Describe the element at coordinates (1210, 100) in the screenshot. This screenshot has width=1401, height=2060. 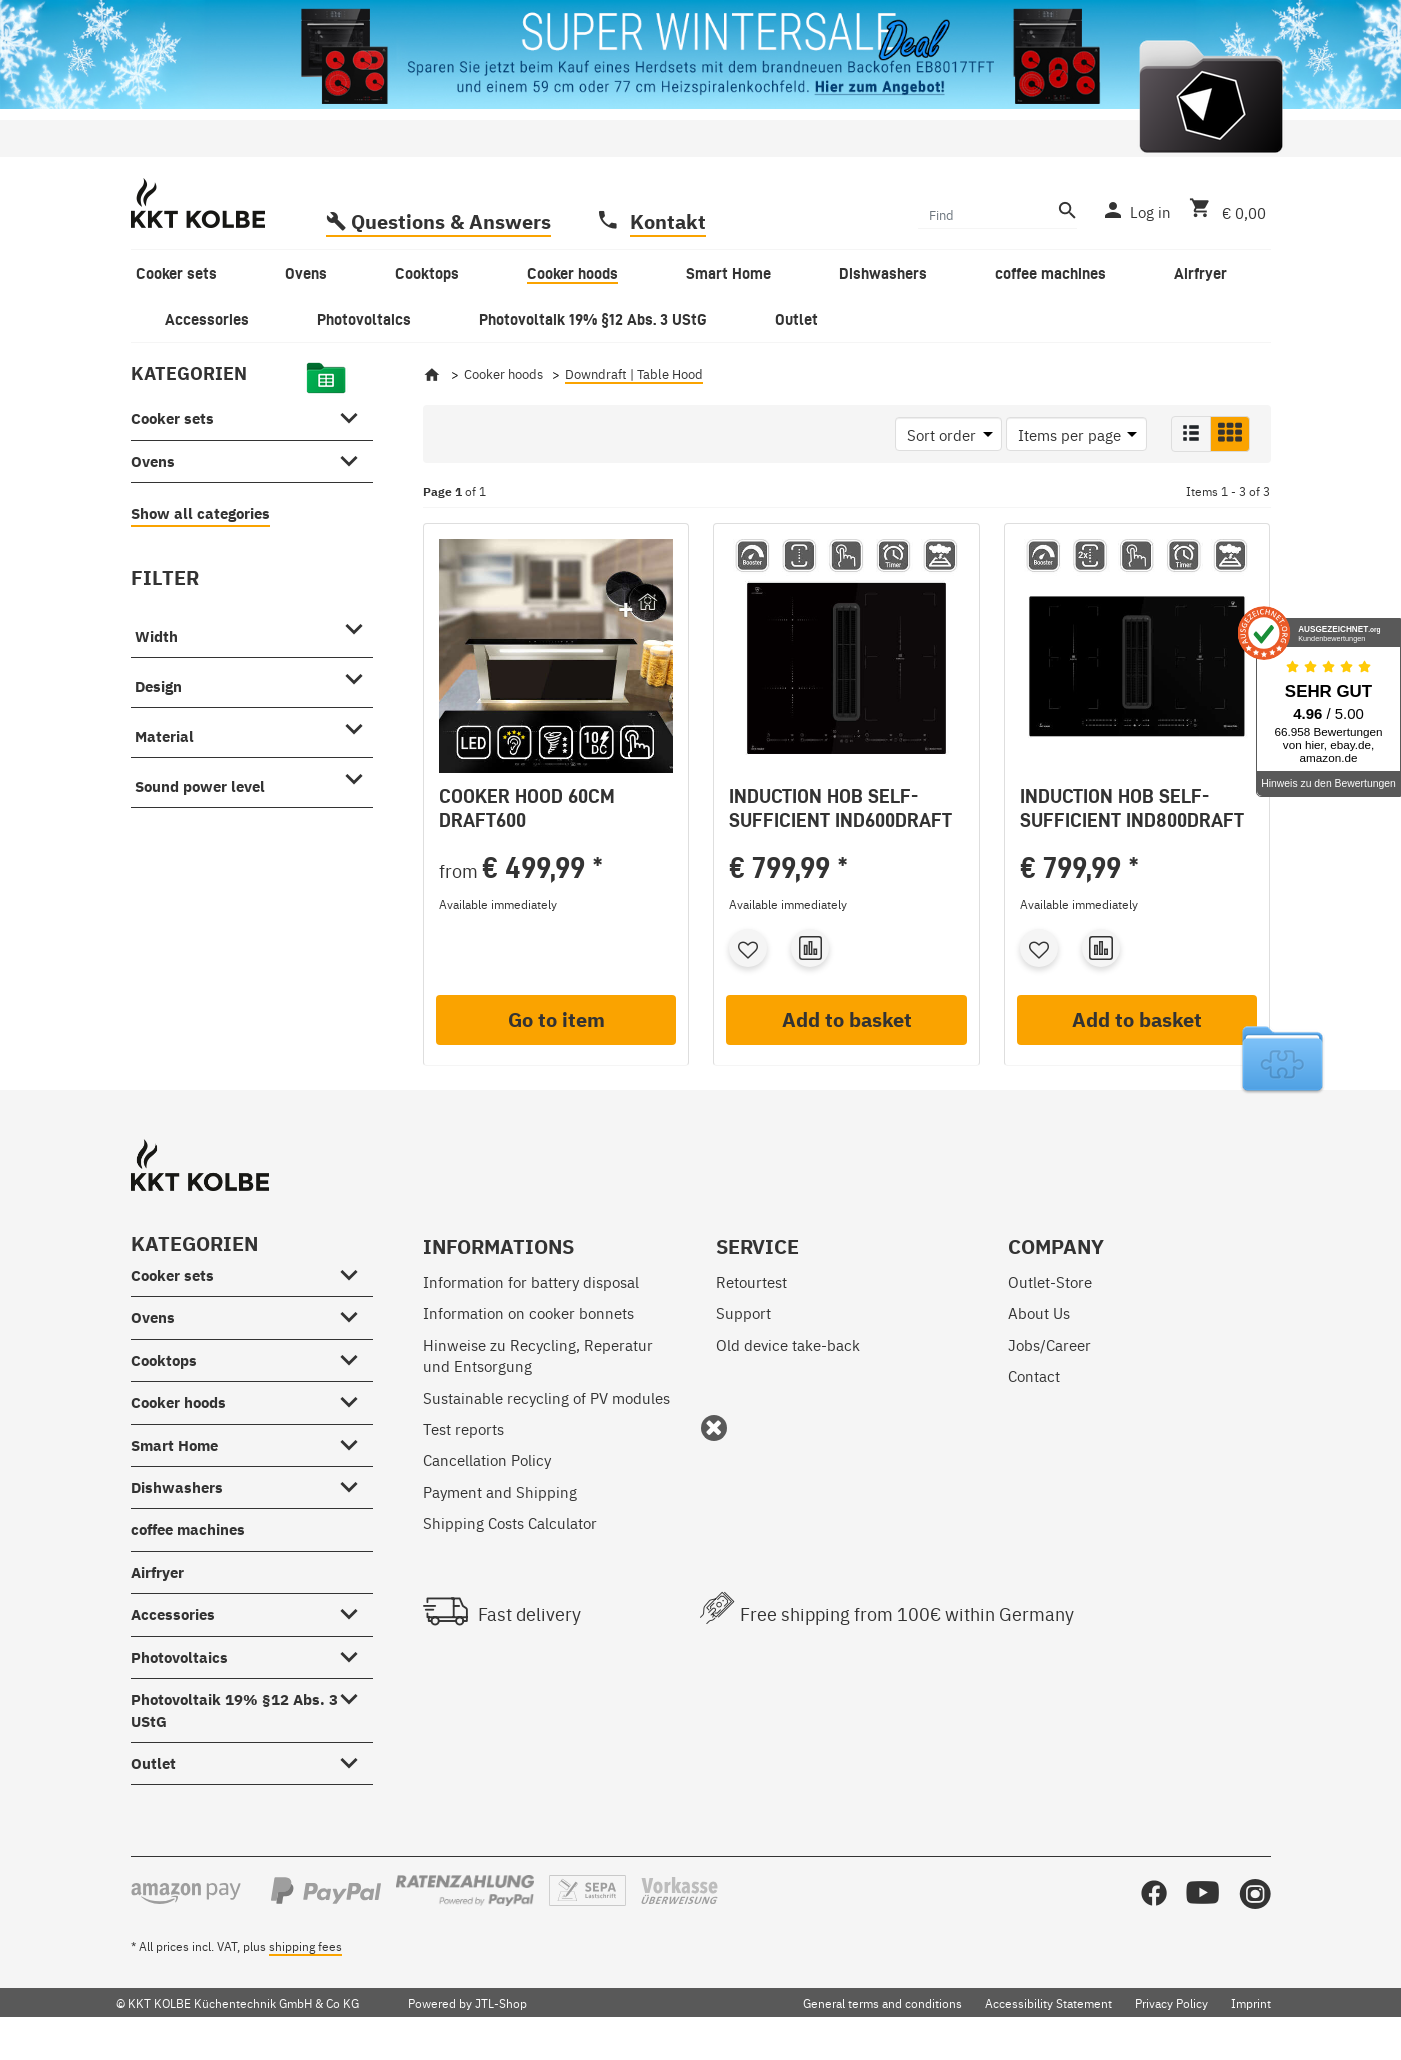
I see `open crystal or gem-related files folder` at that location.